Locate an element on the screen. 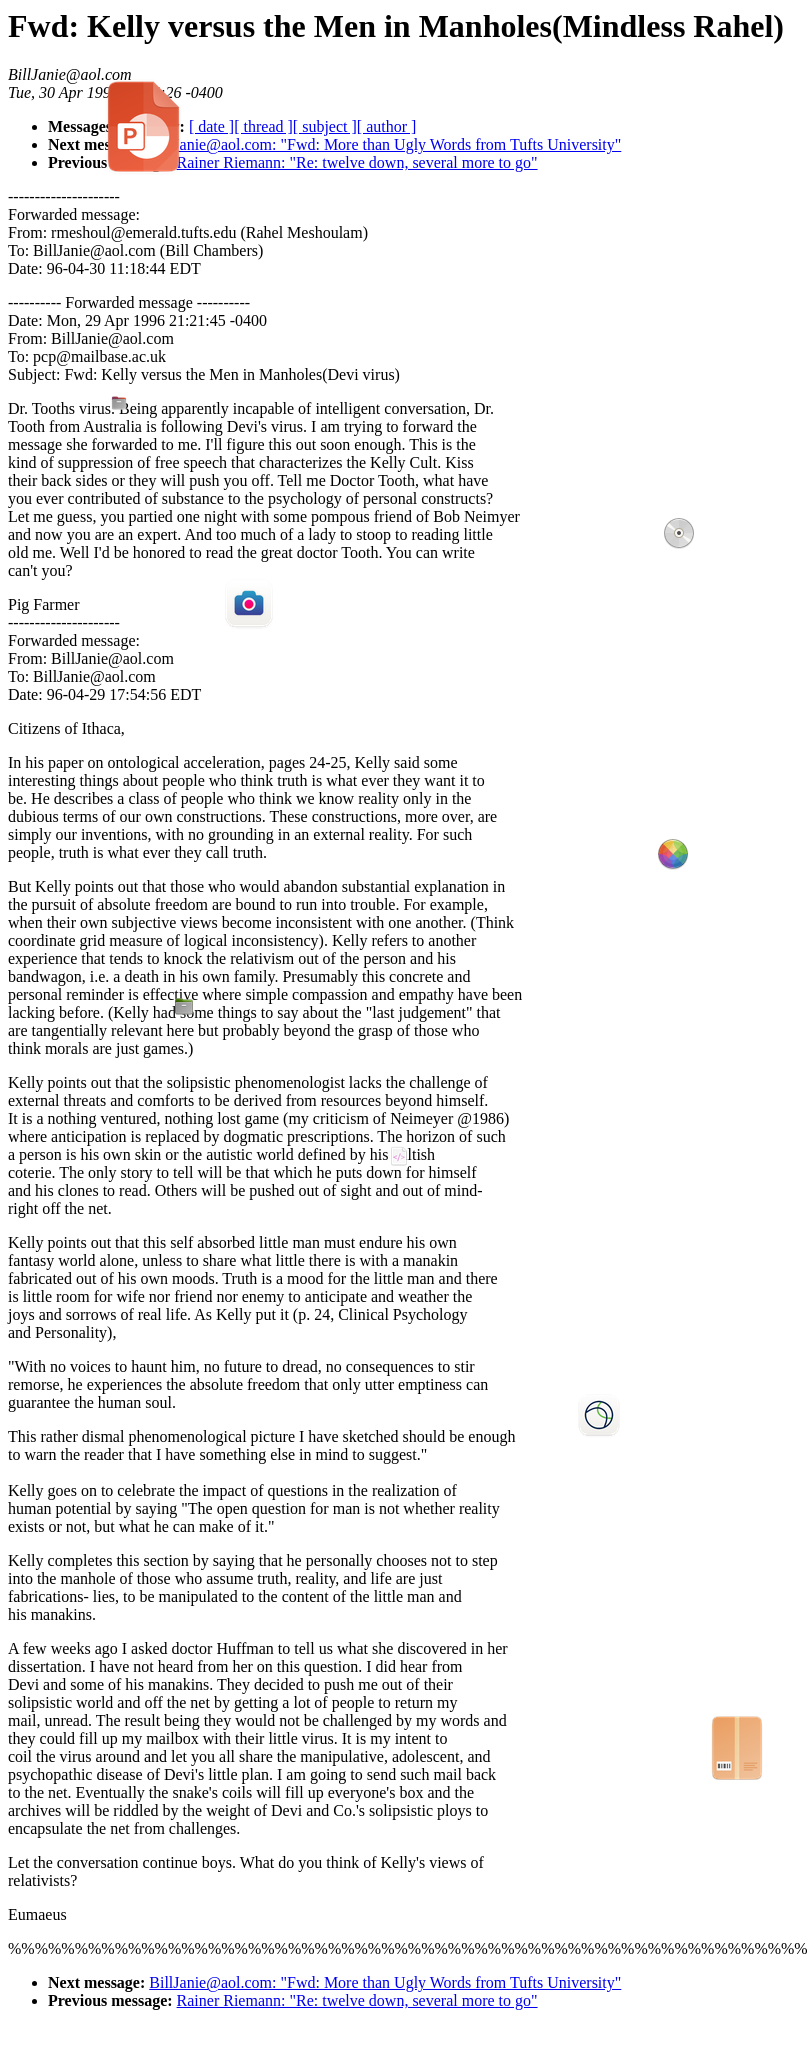 The width and height of the screenshot is (808, 2063). open the file manager application is located at coordinates (119, 403).